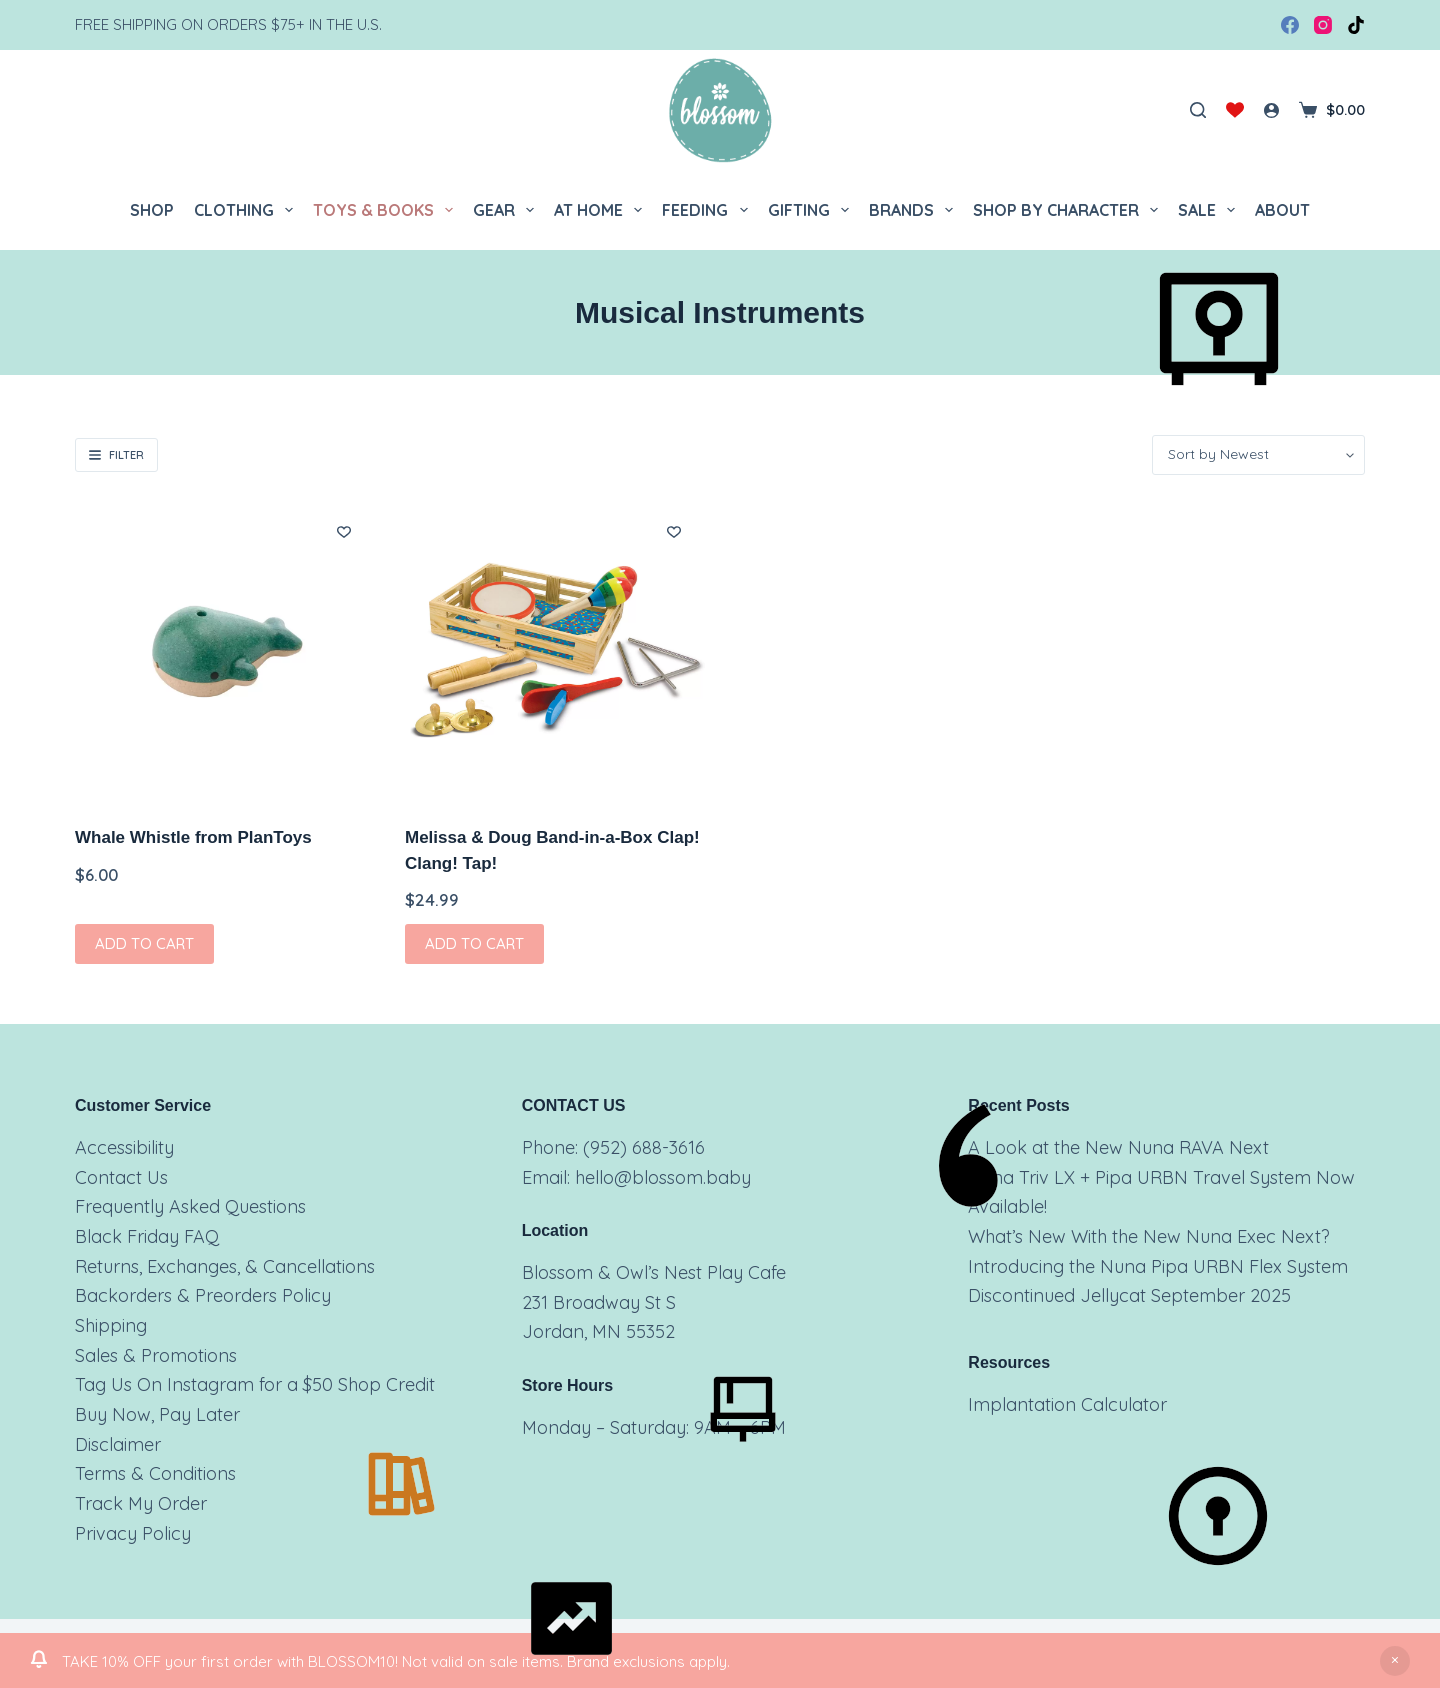 The height and width of the screenshot is (1688, 1440). I want to click on access brush or painting tools, so click(743, 1406).